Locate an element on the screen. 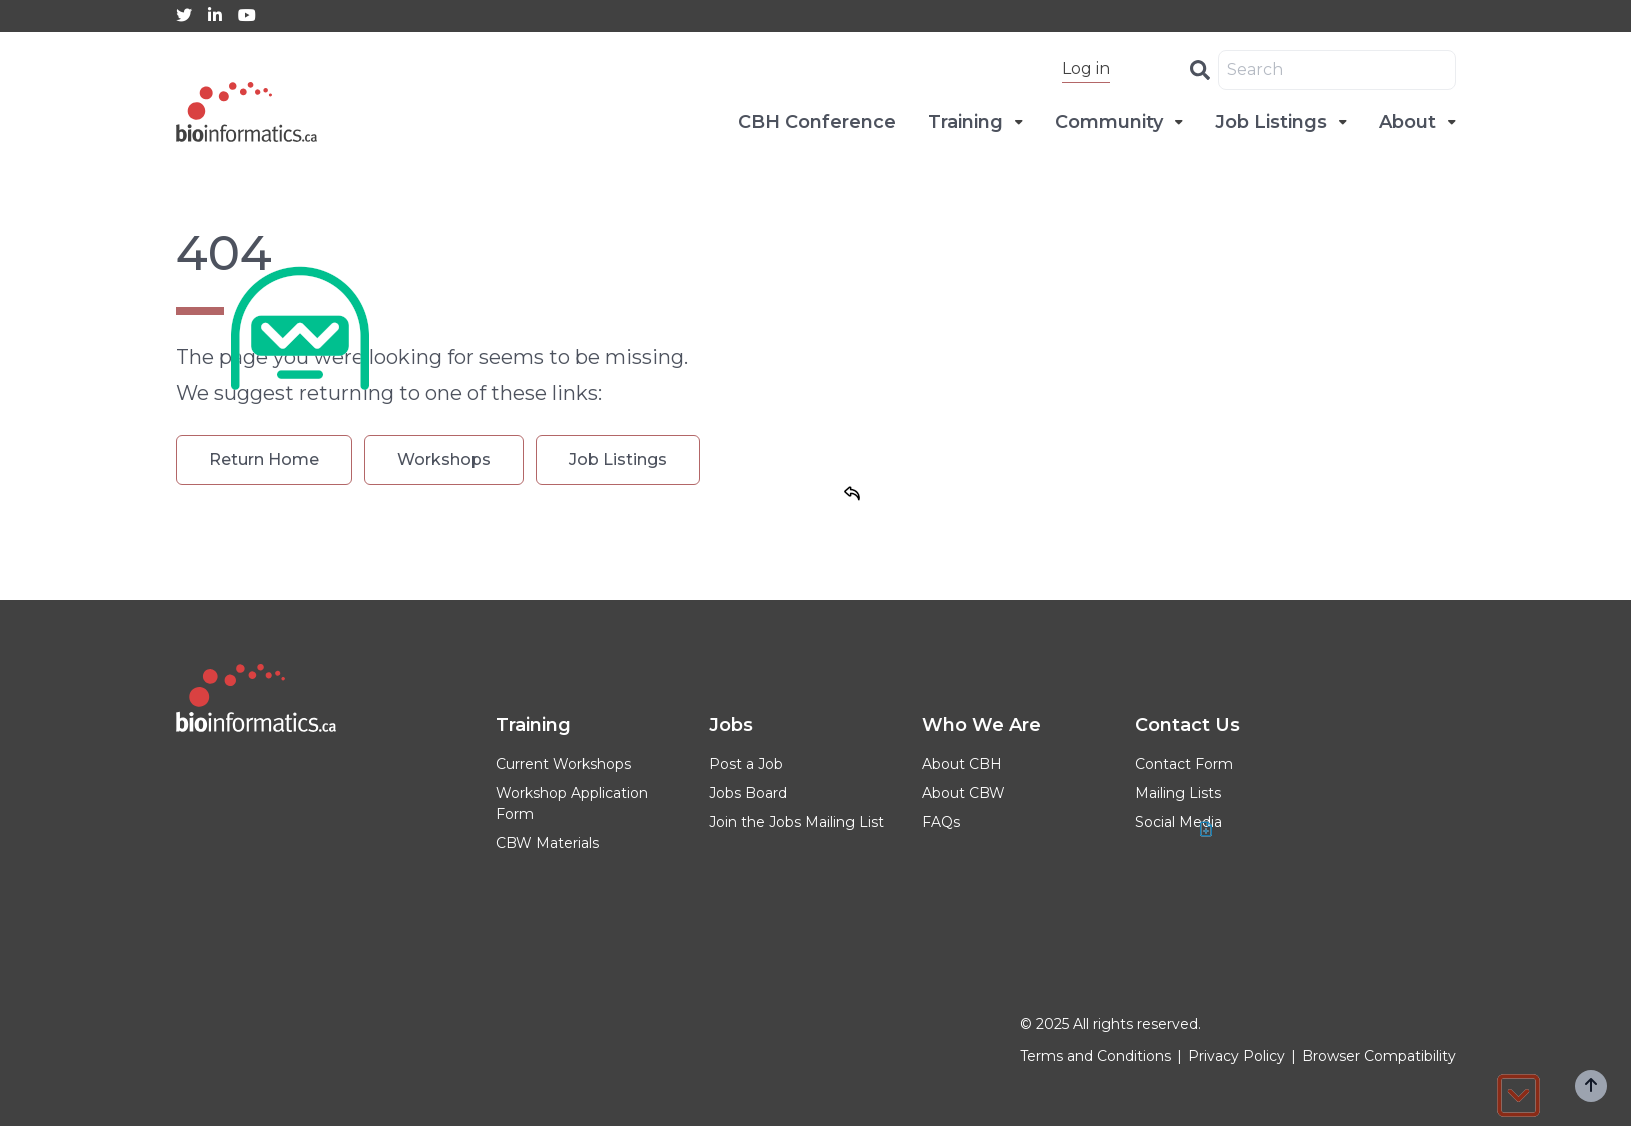 The width and height of the screenshot is (1631, 1126). create a new file is located at coordinates (1206, 829).